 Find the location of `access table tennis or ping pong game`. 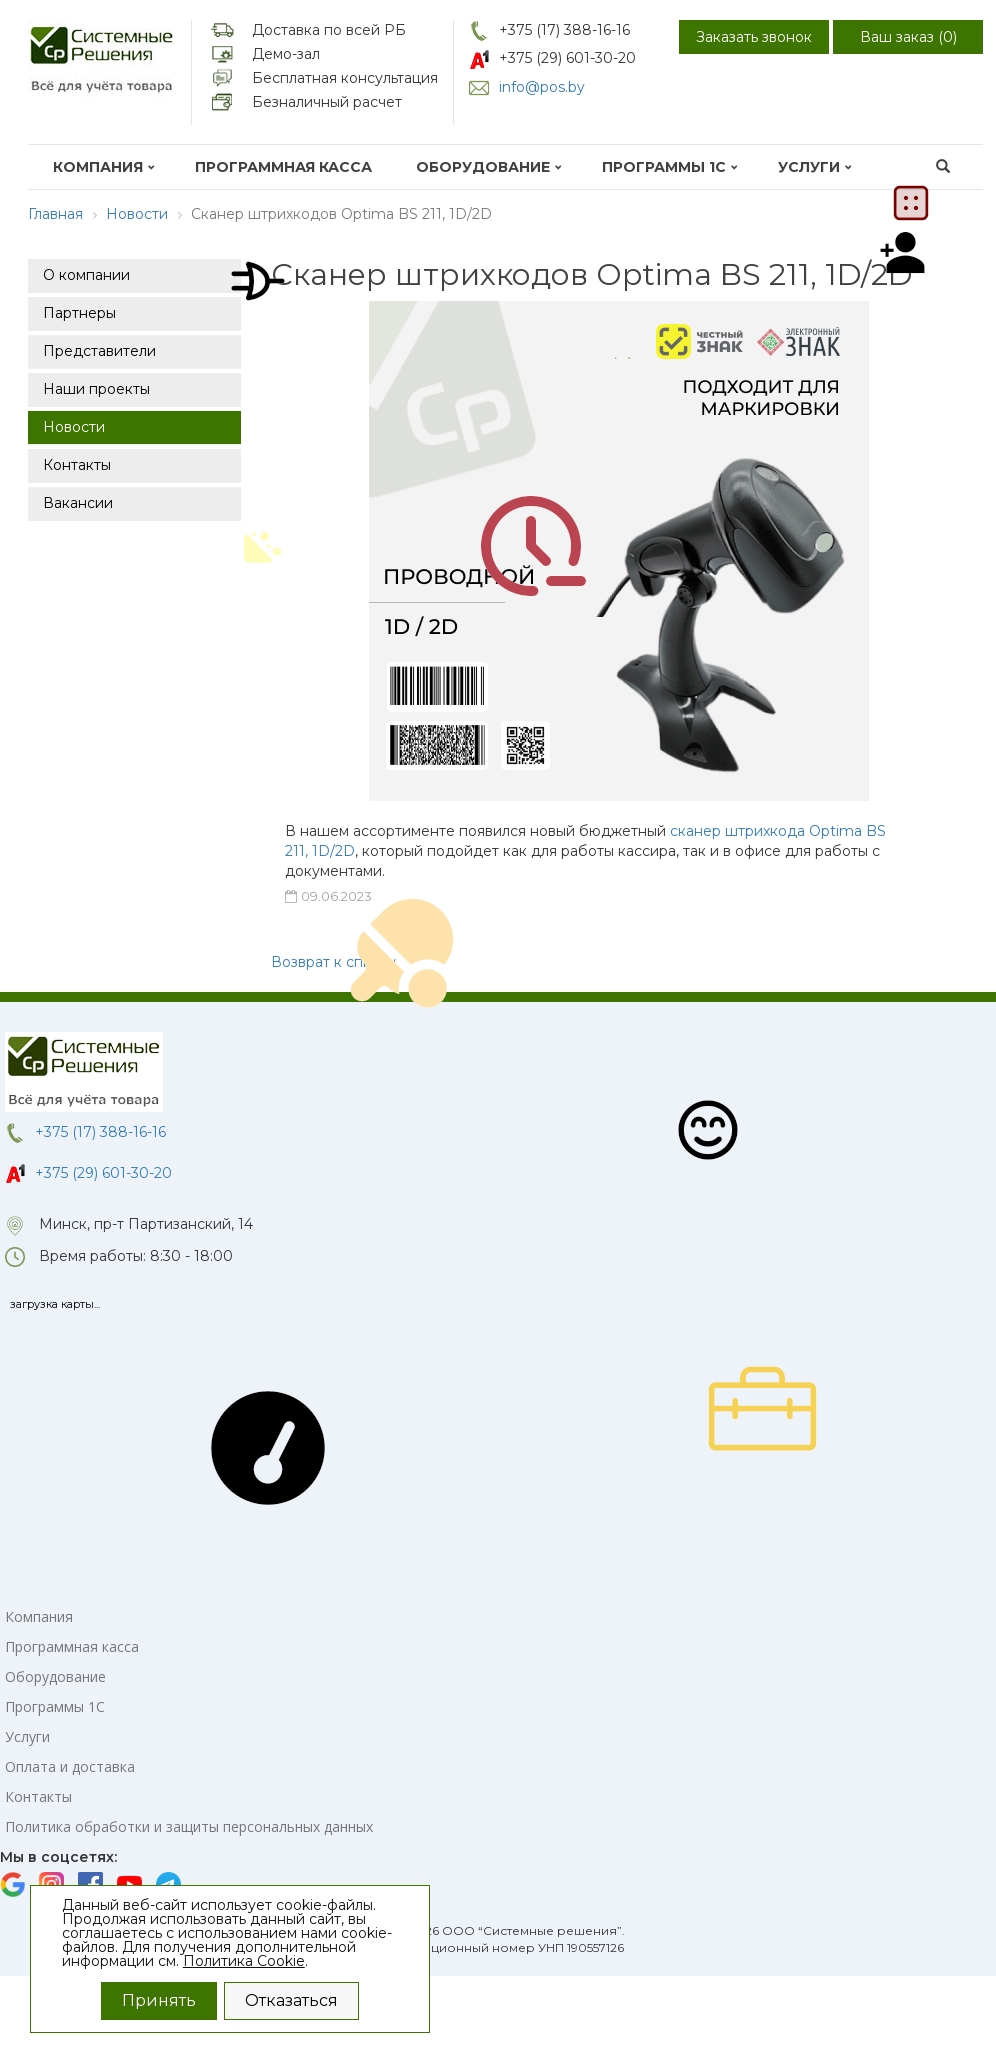

access table tennis or ping pong game is located at coordinates (402, 950).